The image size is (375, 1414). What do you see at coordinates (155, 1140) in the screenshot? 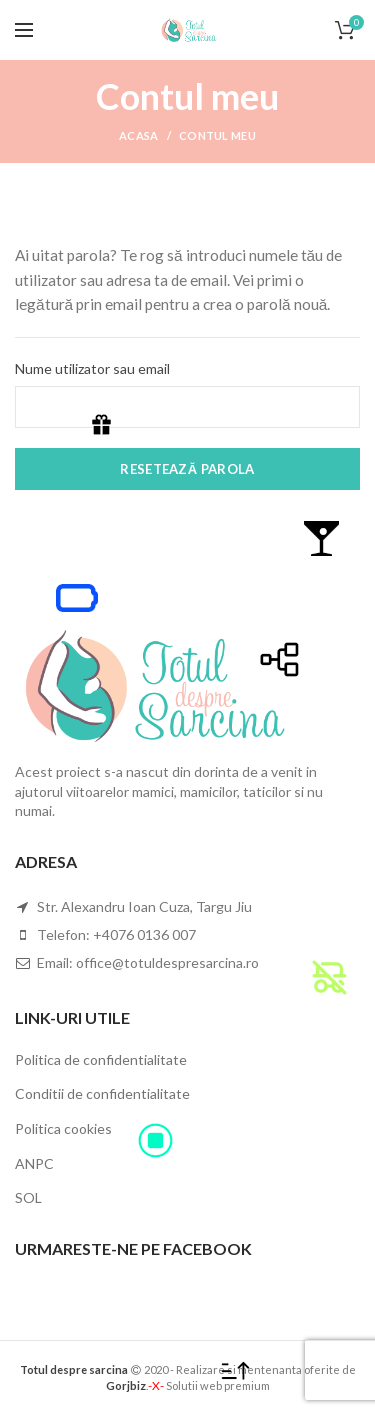
I see `stop or halt a current process` at bounding box center [155, 1140].